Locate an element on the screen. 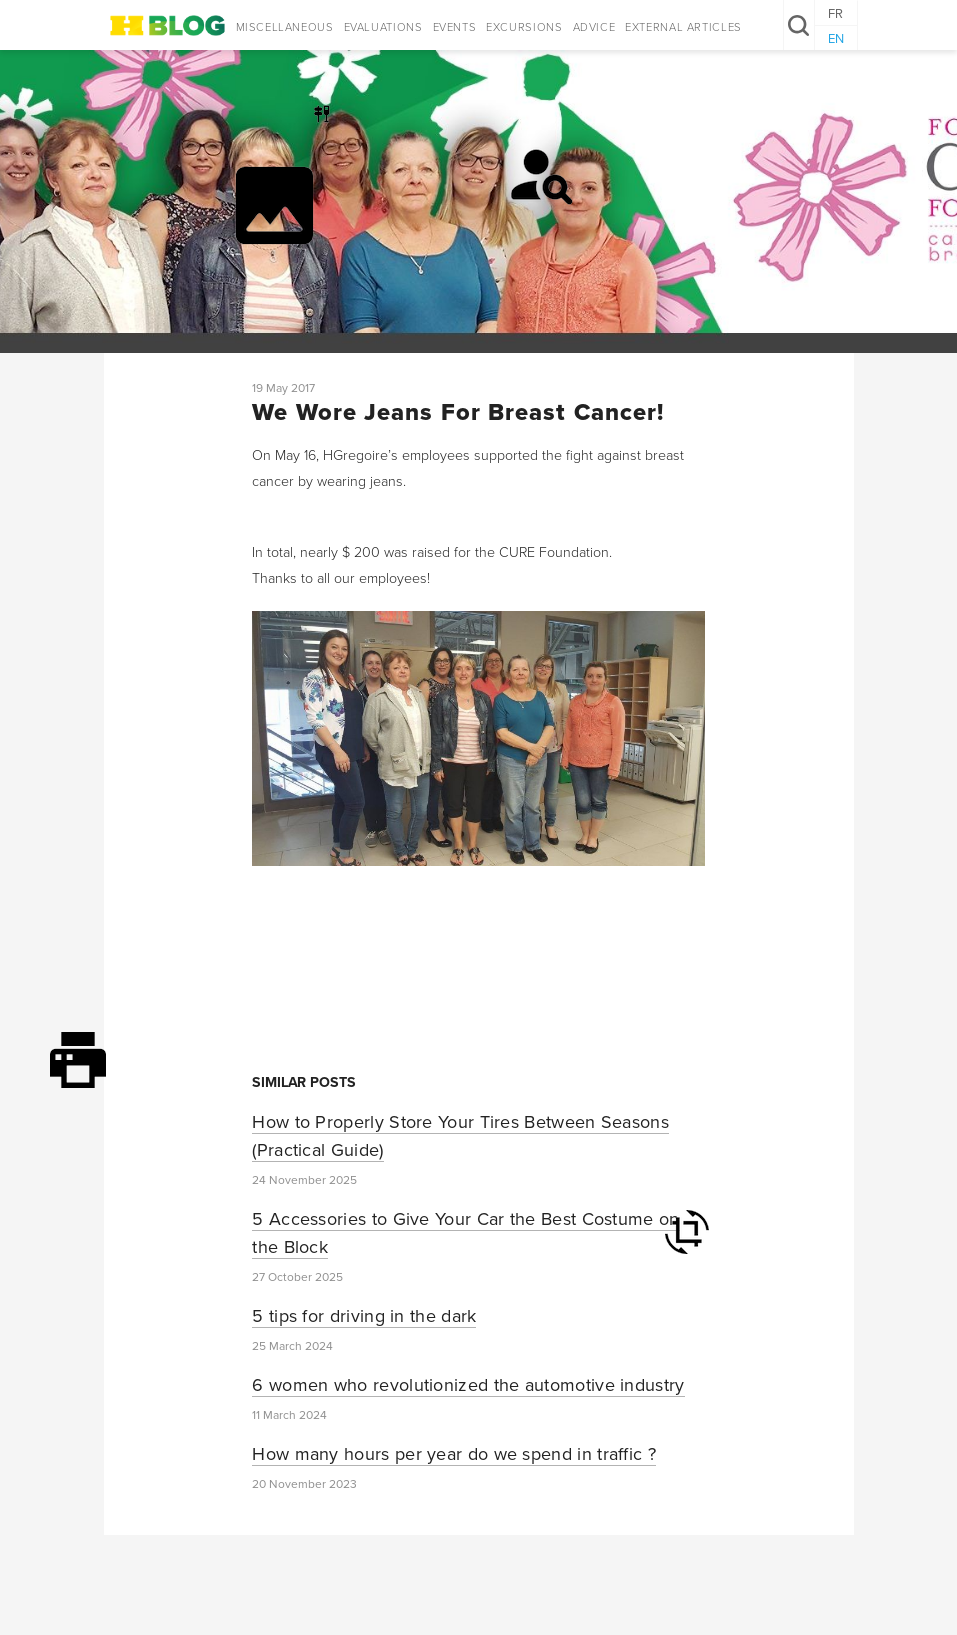 The height and width of the screenshot is (1635, 957). browse tapas or small plates menu is located at coordinates (322, 114).